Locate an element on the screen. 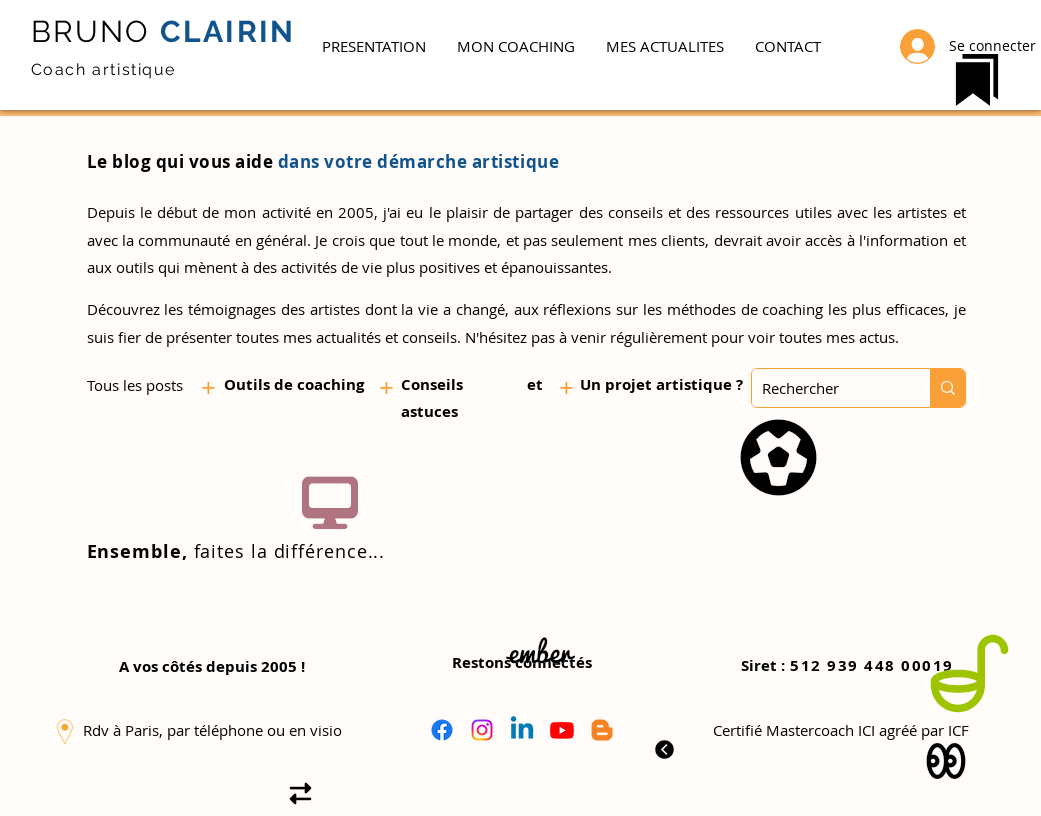 This screenshot has height=816, width=1041. switch to desktop view is located at coordinates (330, 501).